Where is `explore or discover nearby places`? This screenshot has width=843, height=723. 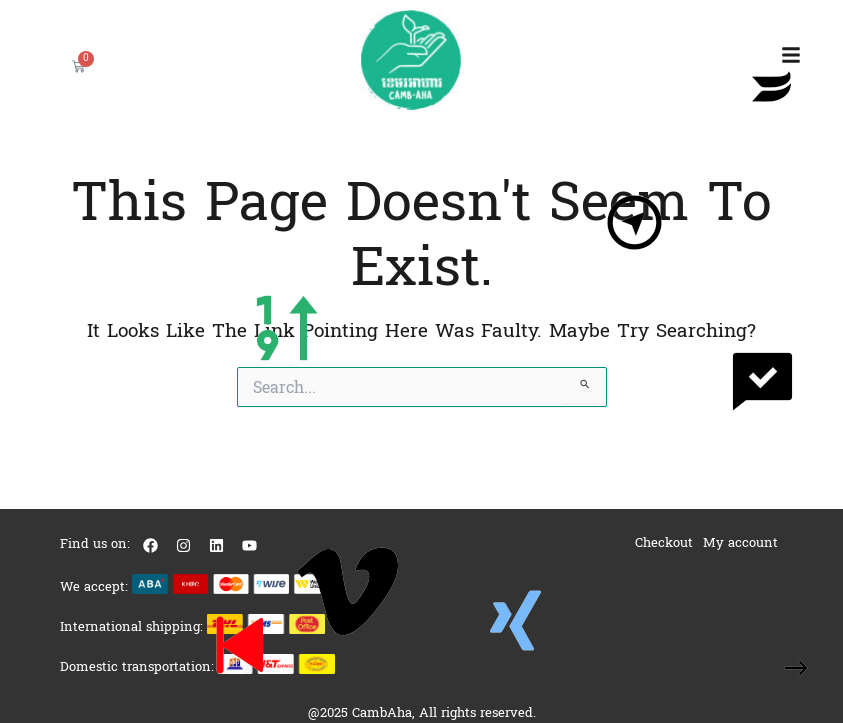
explore or discover nearby places is located at coordinates (634, 222).